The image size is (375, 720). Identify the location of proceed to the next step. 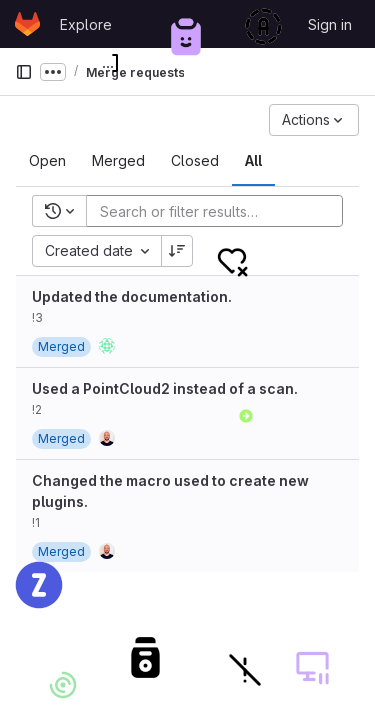
(246, 416).